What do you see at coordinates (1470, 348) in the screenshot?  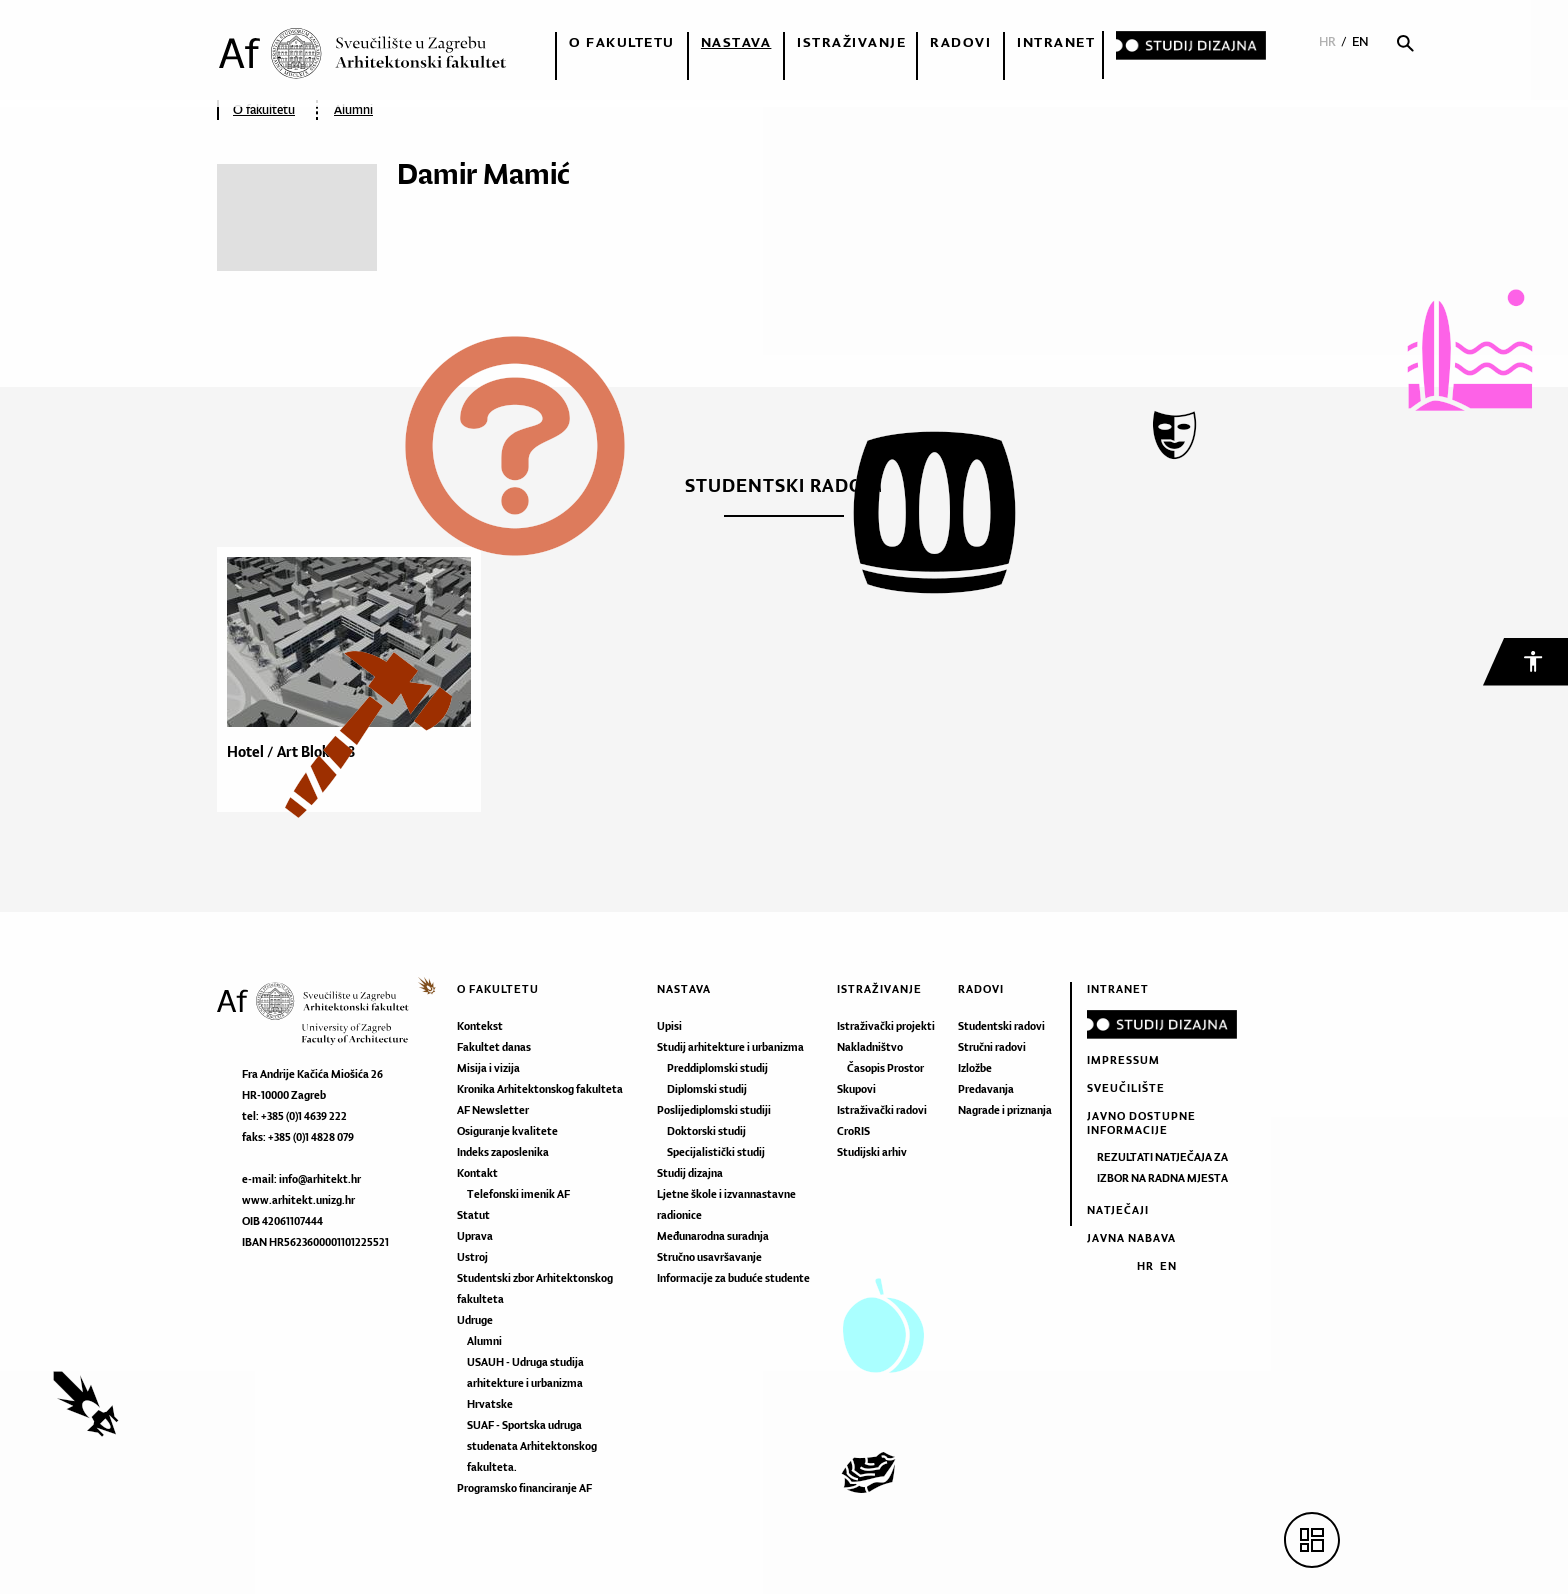 I see `access surfing or water sports activities` at bounding box center [1470, 348].